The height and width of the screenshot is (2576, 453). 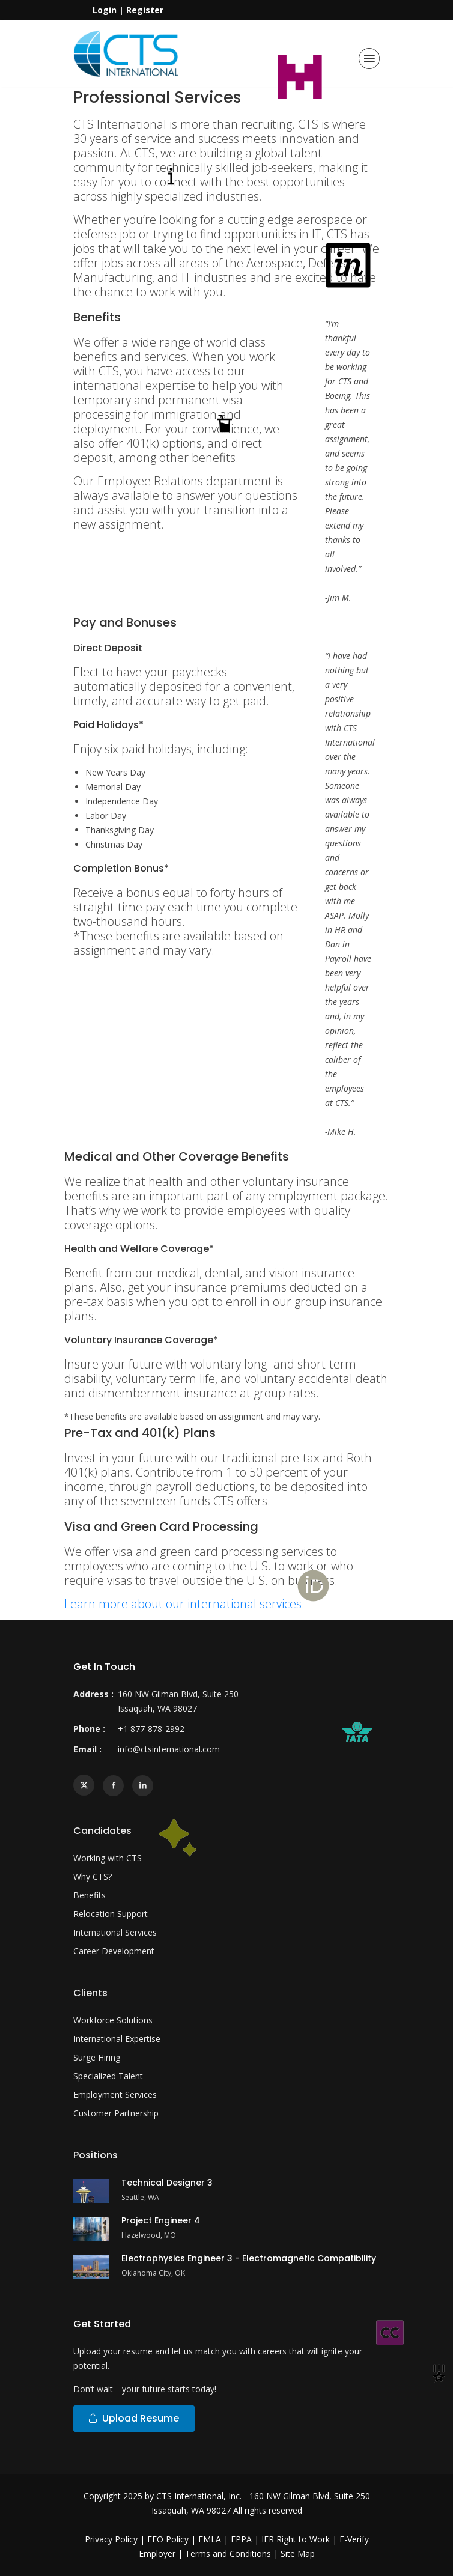 I want to click on international air transport association logo, so click(x=357, y=1731).